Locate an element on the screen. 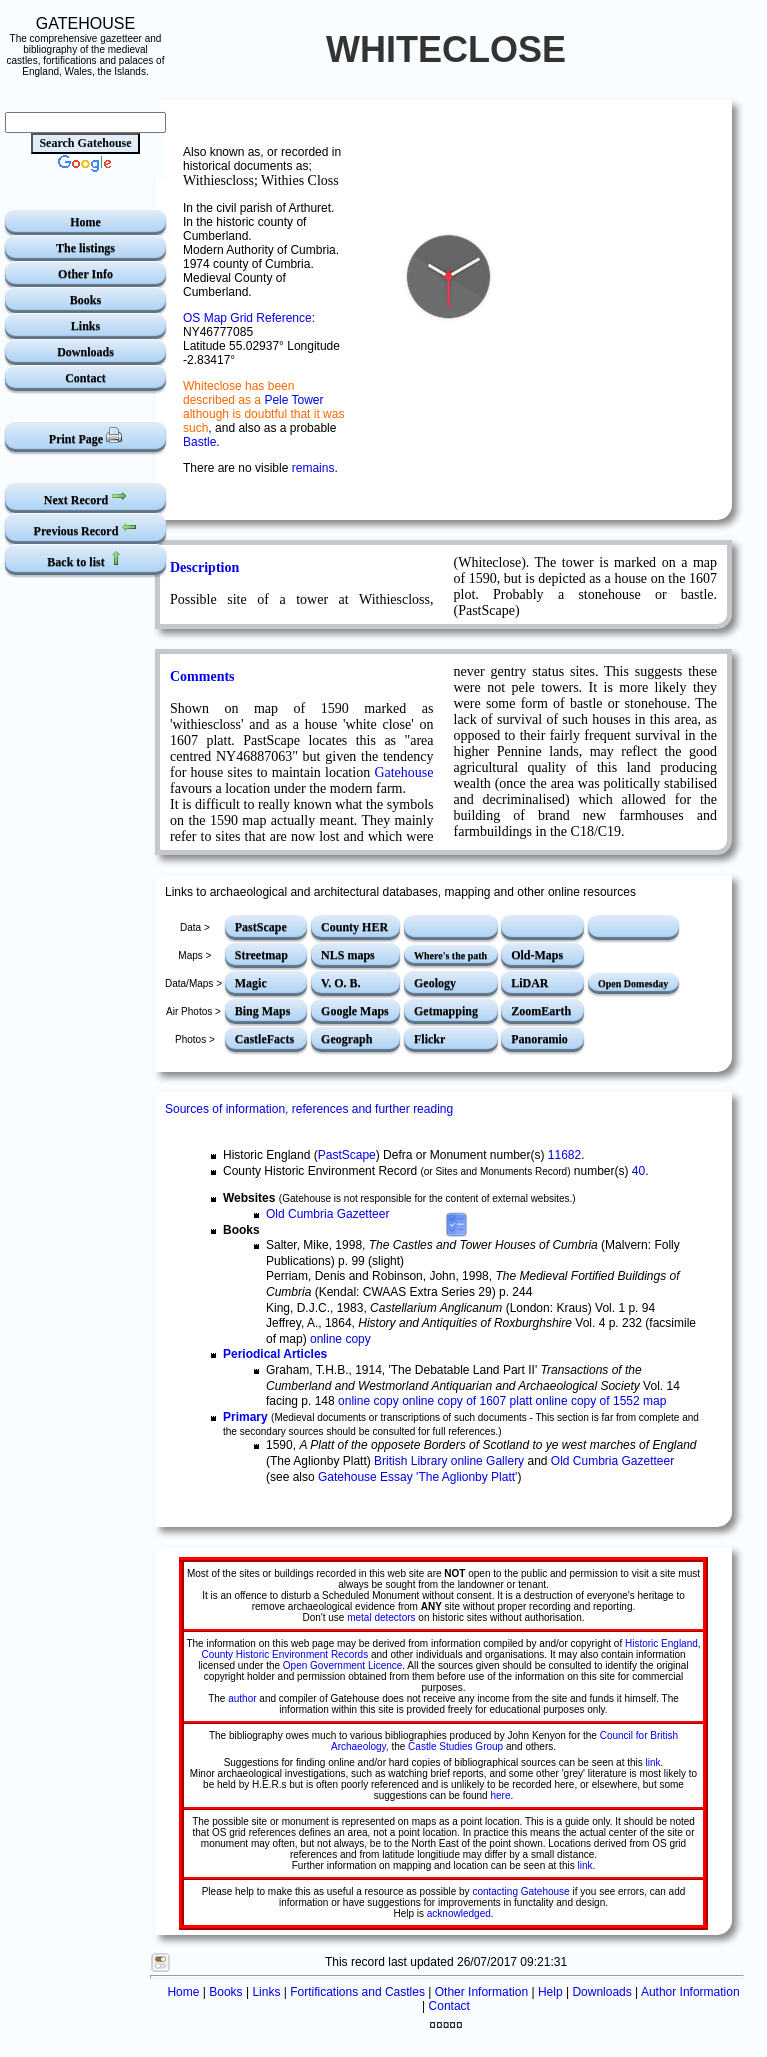  open the clock app is located at coordinates (448, 276).